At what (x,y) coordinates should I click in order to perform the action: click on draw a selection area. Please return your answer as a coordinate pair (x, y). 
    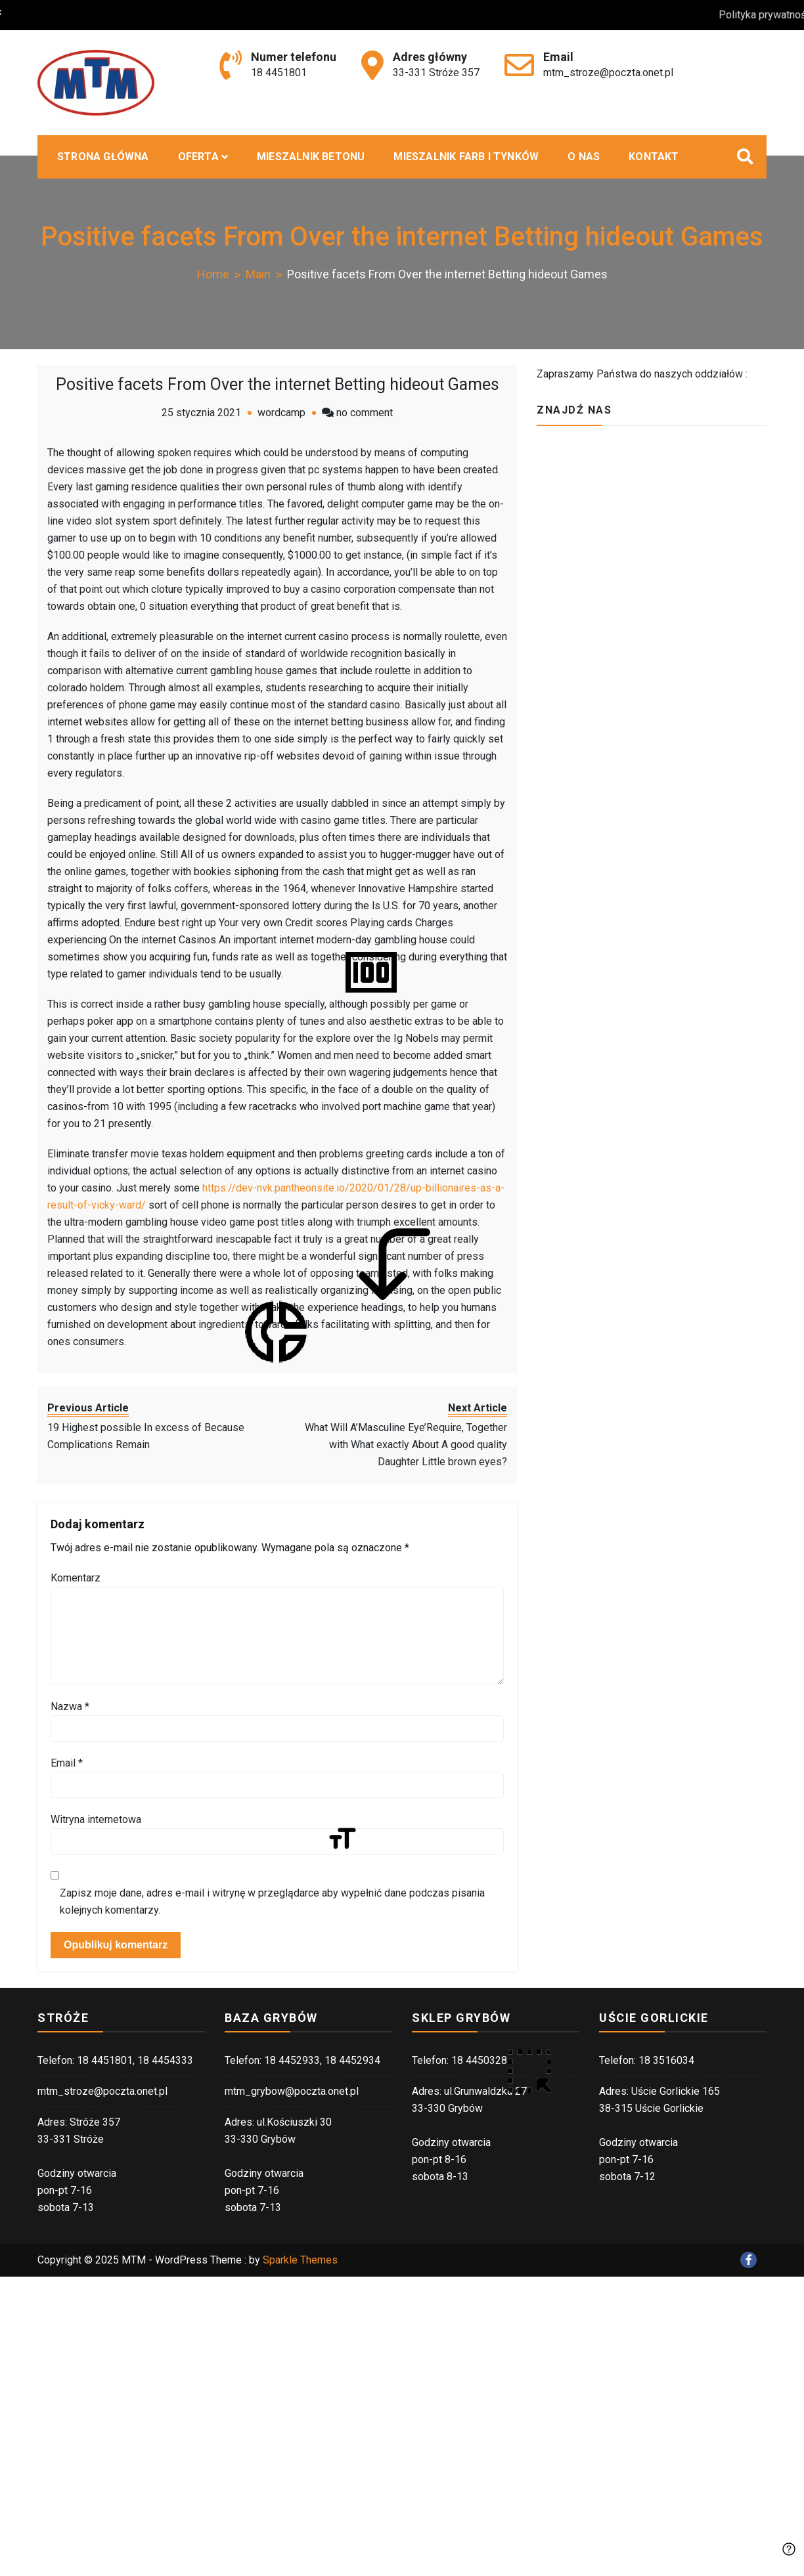
    Looking at the image, I should click on (529, 2071).